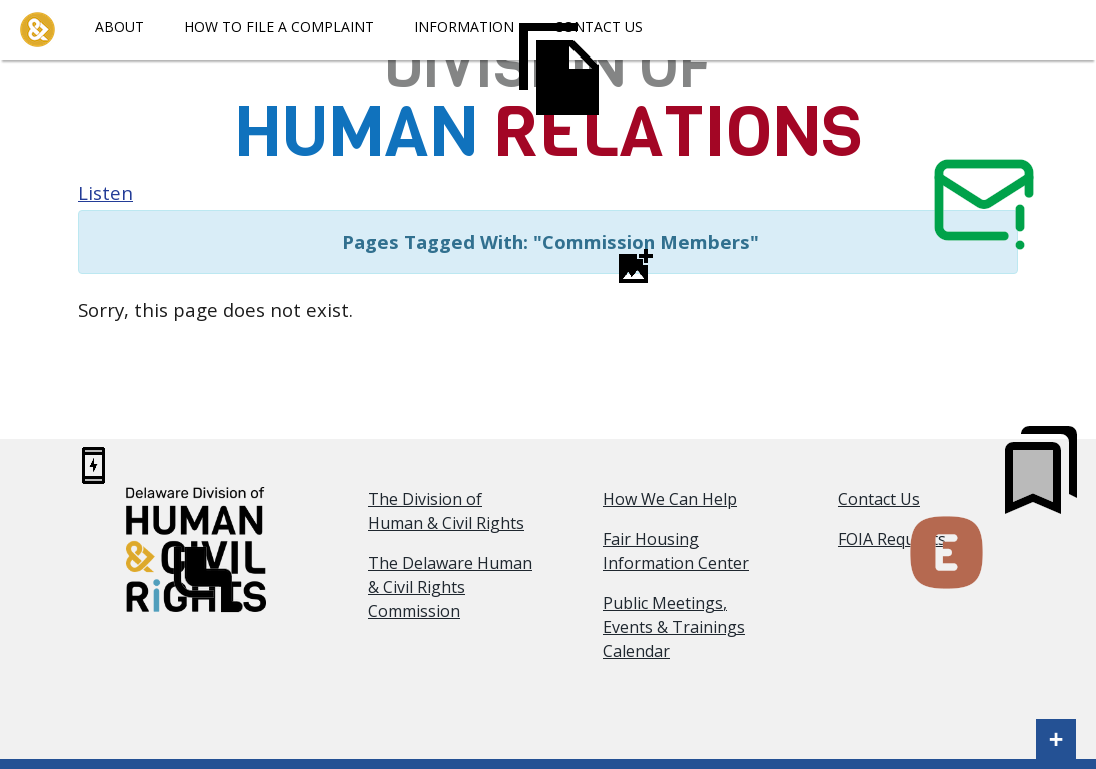 This screenshot has height=769, width=1096. Describe the element at coordinates (946, 552) in the screenshot. I see `indicates an "E" rating or category` at that location.